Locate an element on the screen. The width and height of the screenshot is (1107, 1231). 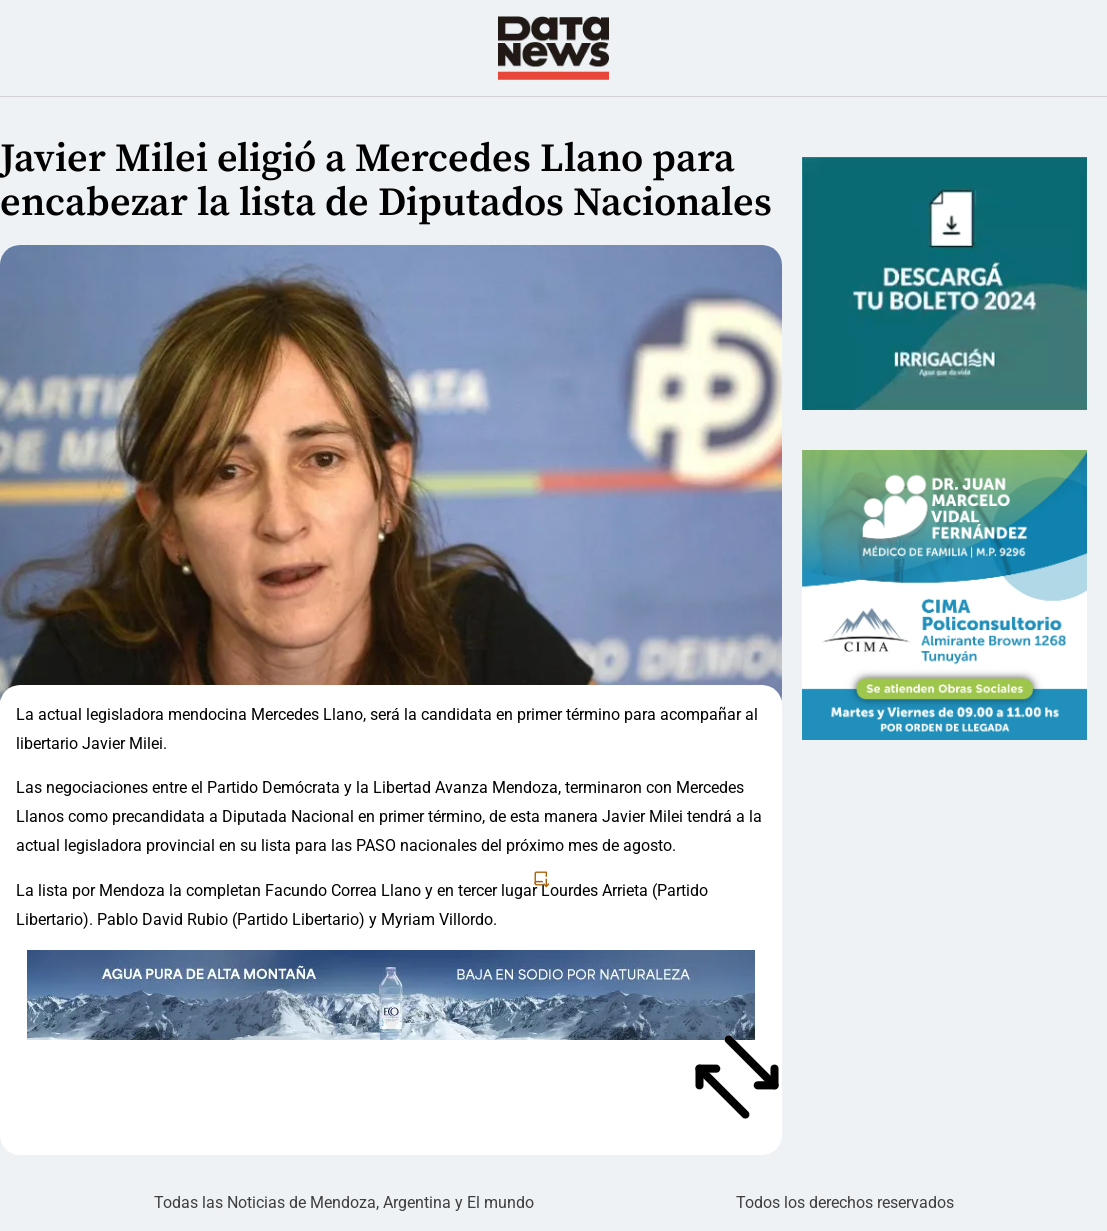
download an ebook or publication is located at coordinates (541, 878).